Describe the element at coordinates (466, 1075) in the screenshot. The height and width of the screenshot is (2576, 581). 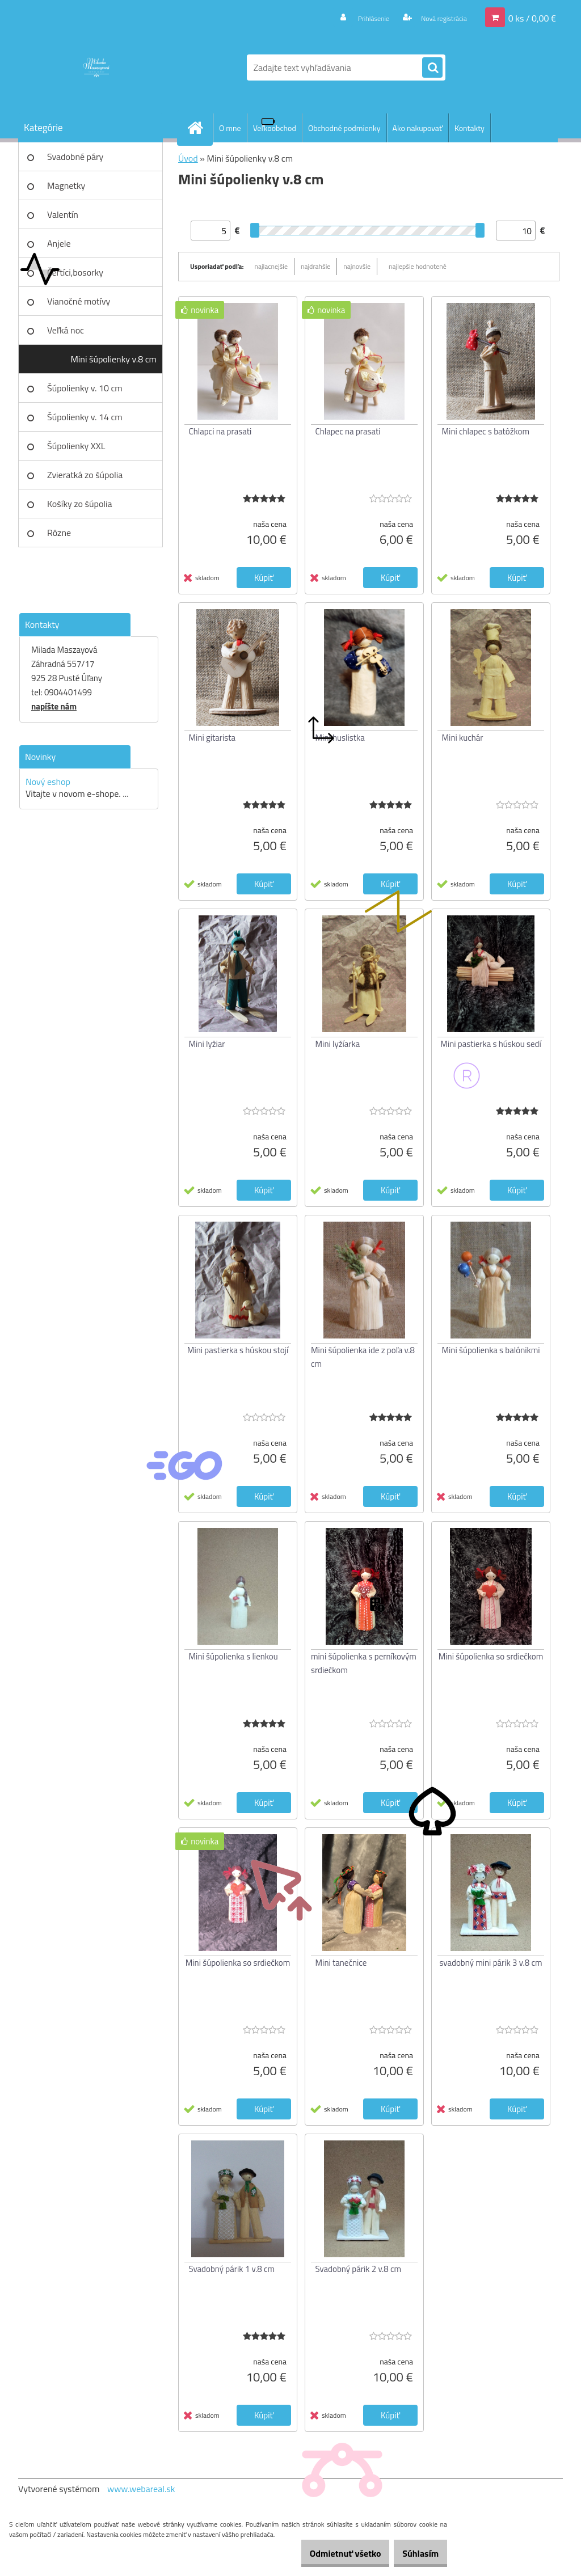
I see `indicates registered trademark status` at that location.